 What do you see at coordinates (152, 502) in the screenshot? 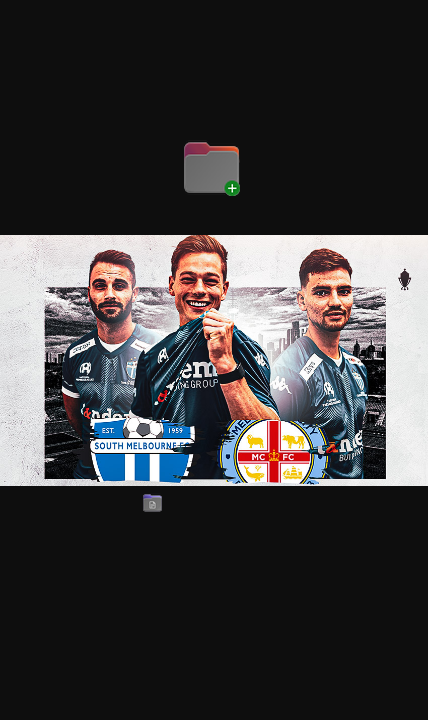
I see `open your documents folder` at bounding box center [152, 502].